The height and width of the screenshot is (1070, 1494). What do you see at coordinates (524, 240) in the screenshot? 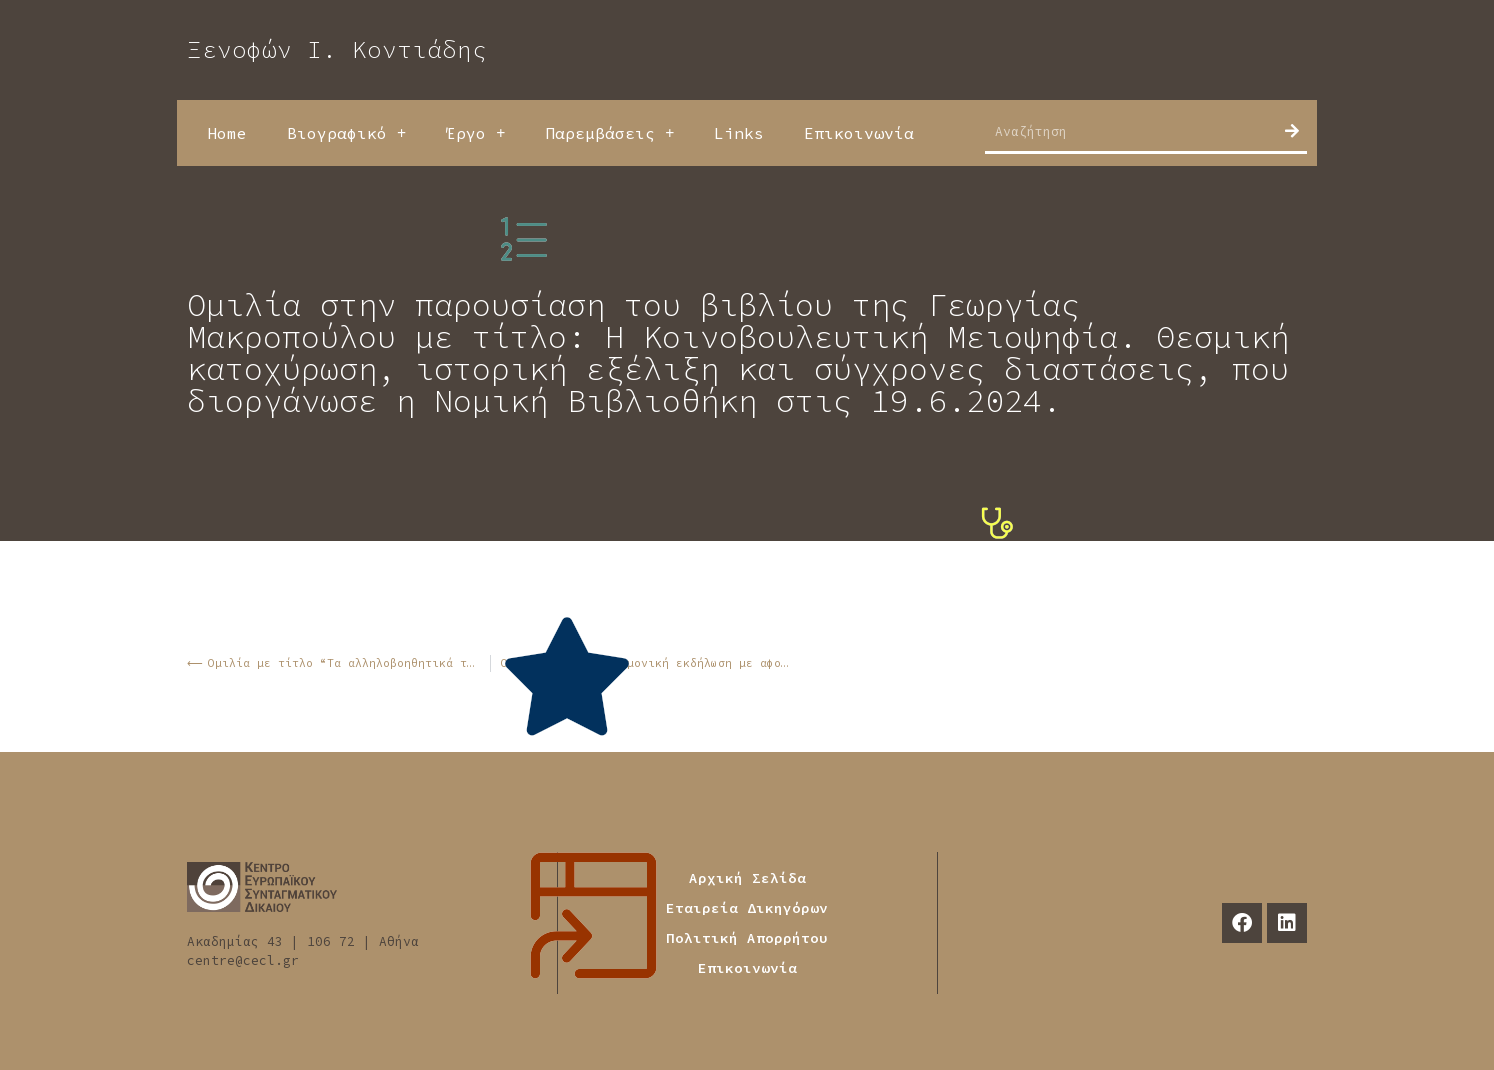
I see `create a numbered list` at bounding box center [524, 240].